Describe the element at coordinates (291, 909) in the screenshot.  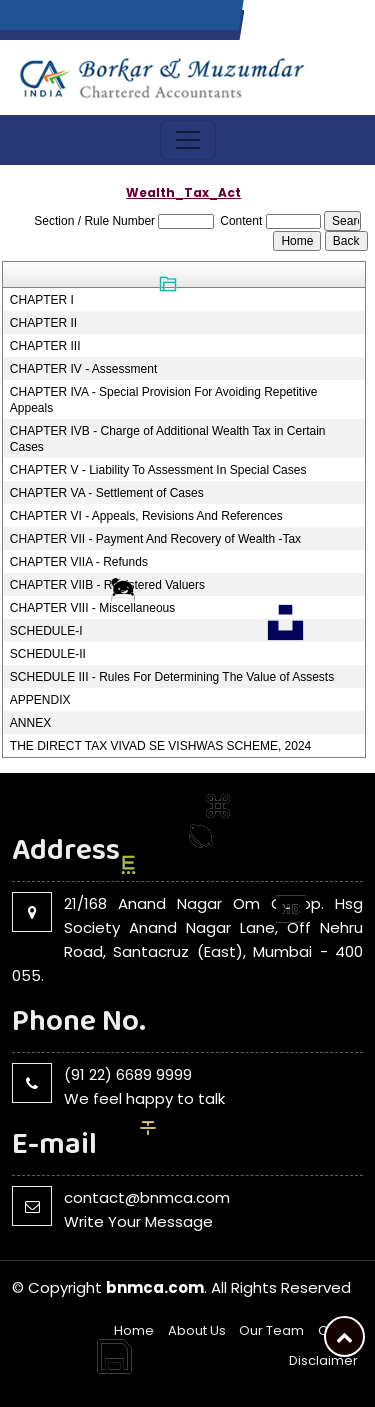
I see `indicates high definition video quality` at that location.